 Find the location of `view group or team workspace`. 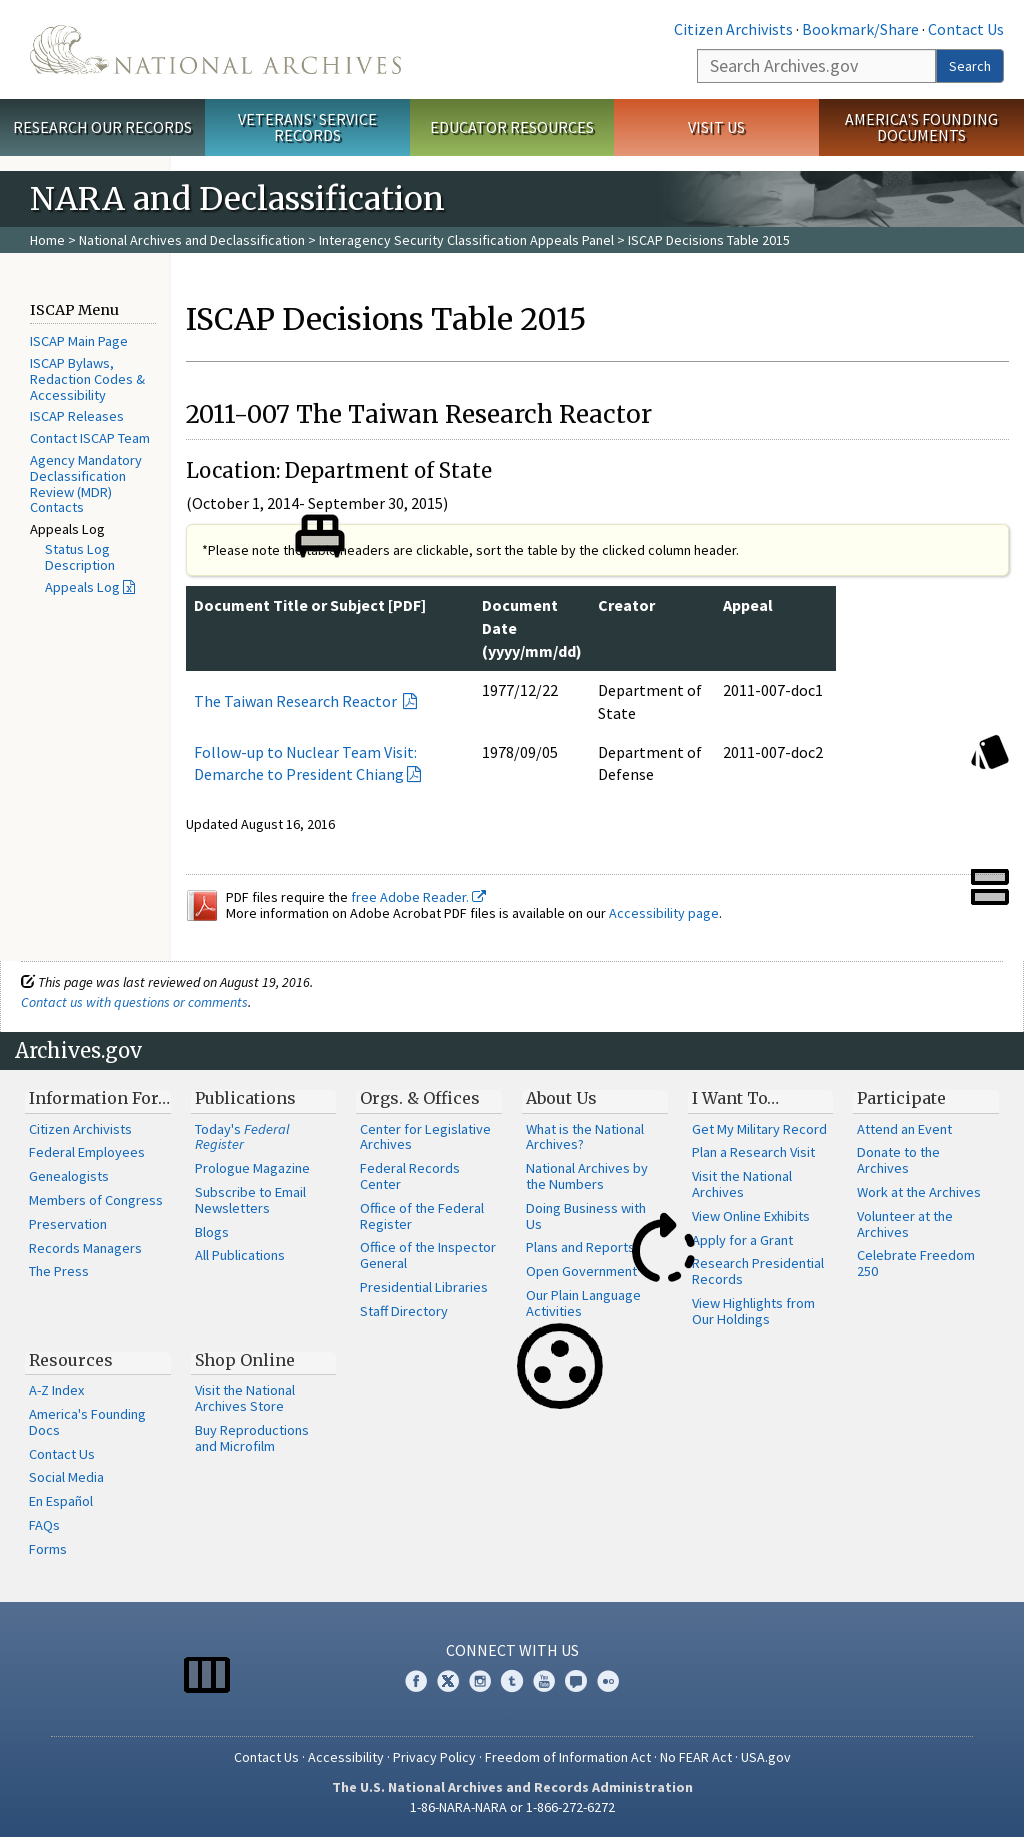

view group or team workspace is located at coordinates (560, 1366).